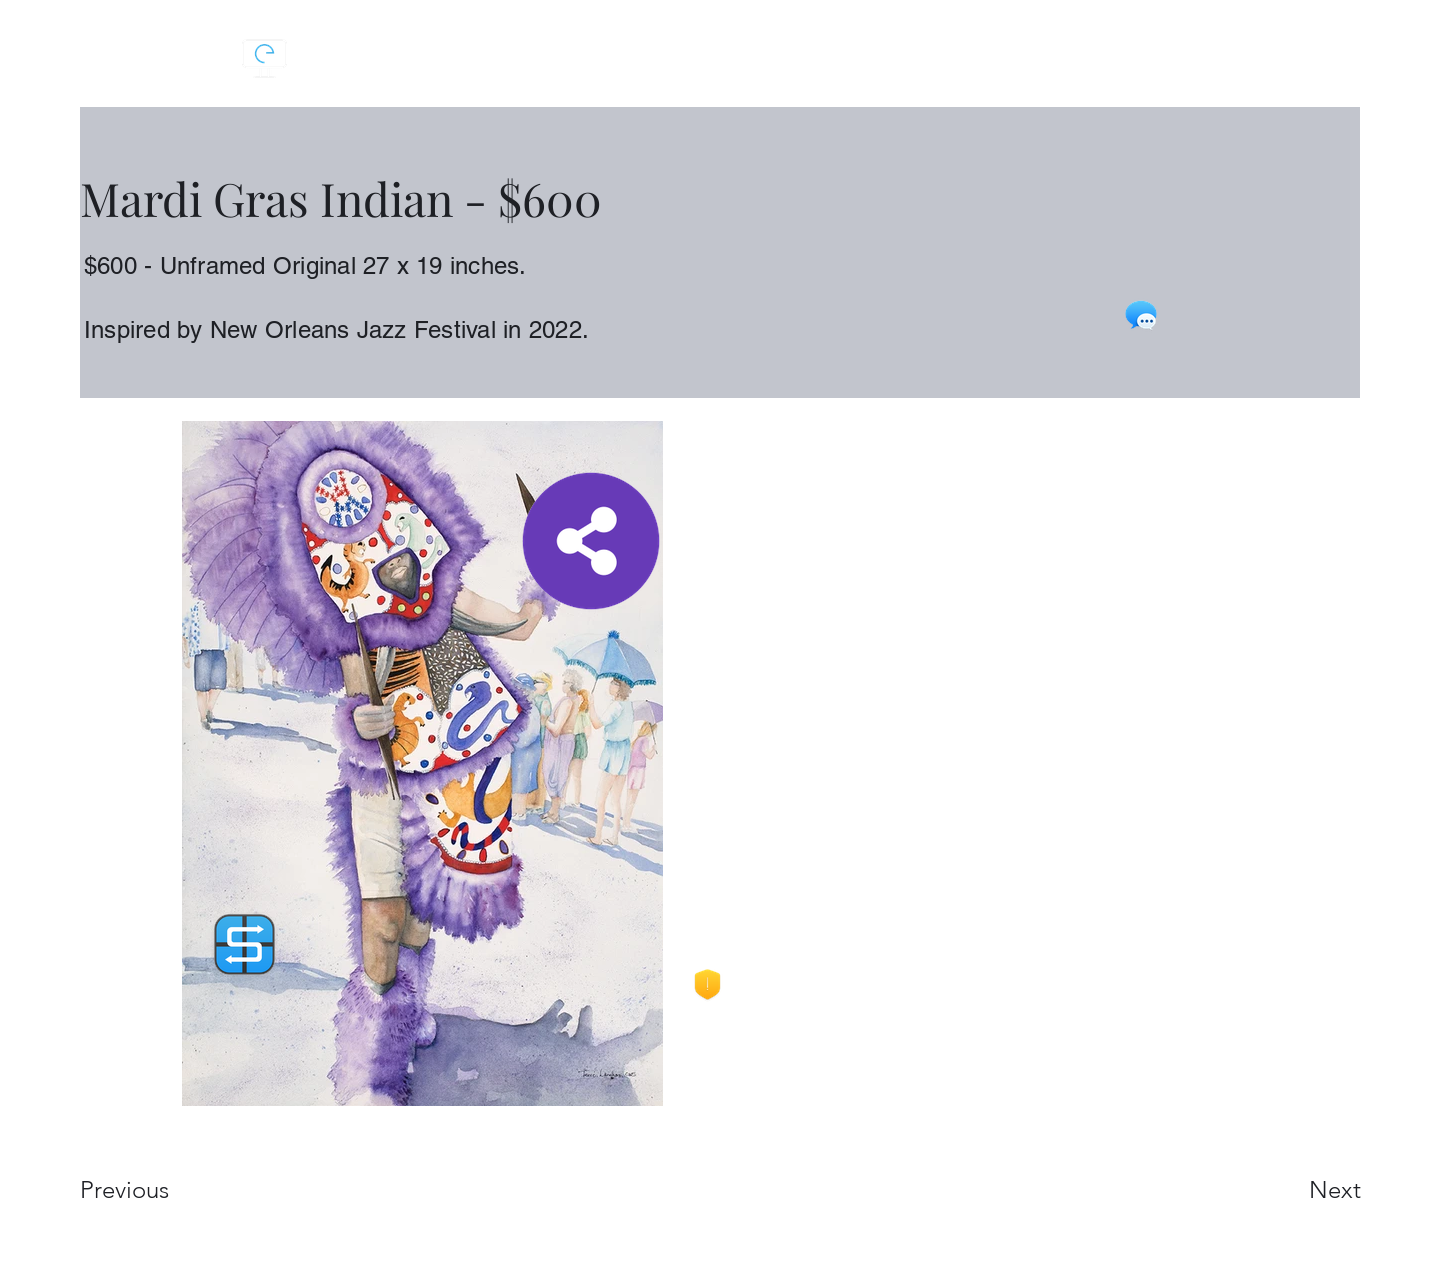  What do you see at coordinates (264, 58) in the screenshot?
I see `rotate display clockwise` at bounding box center [264, 58].